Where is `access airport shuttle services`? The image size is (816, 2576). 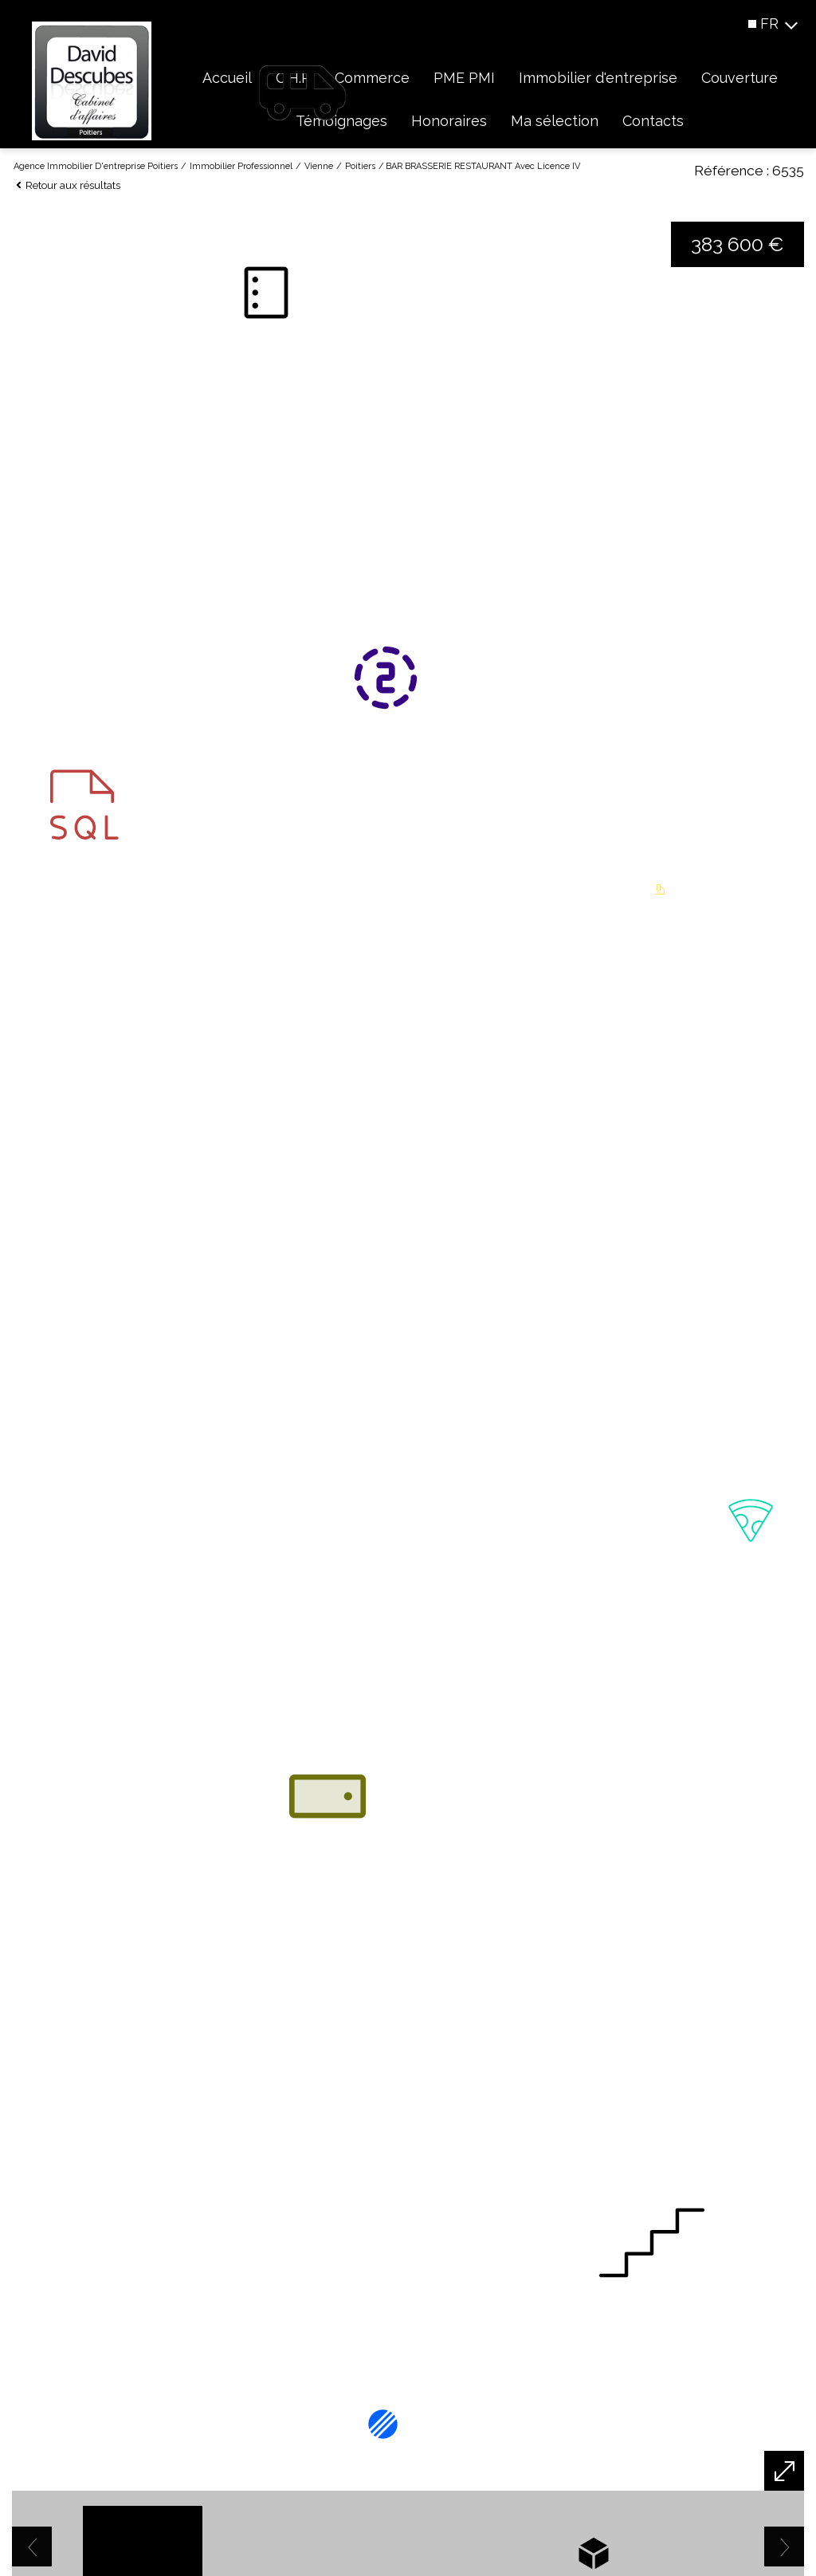 access airport shuttle services is located at coordinates (302, 92).